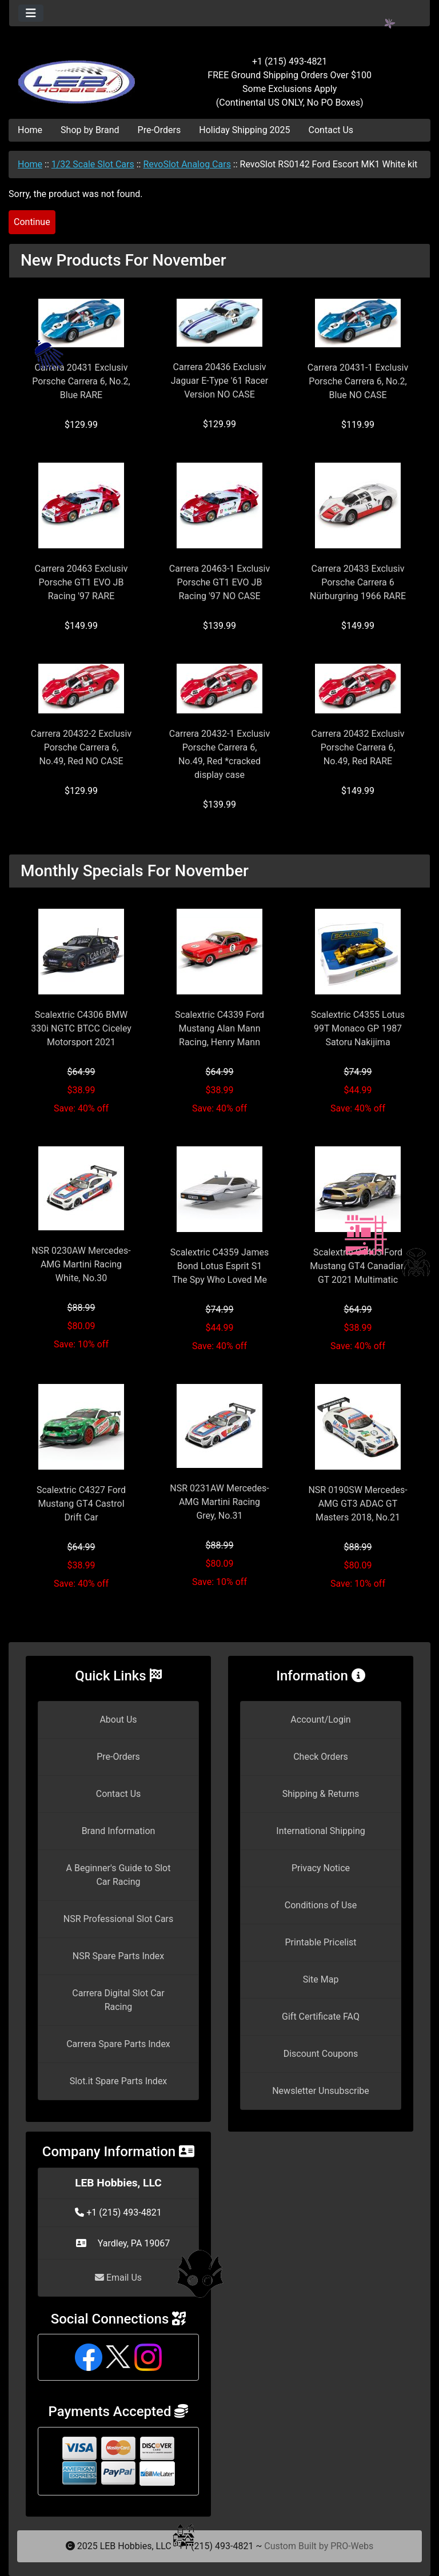  I want to click on access warehouse inventory management, so click(366, 1234).